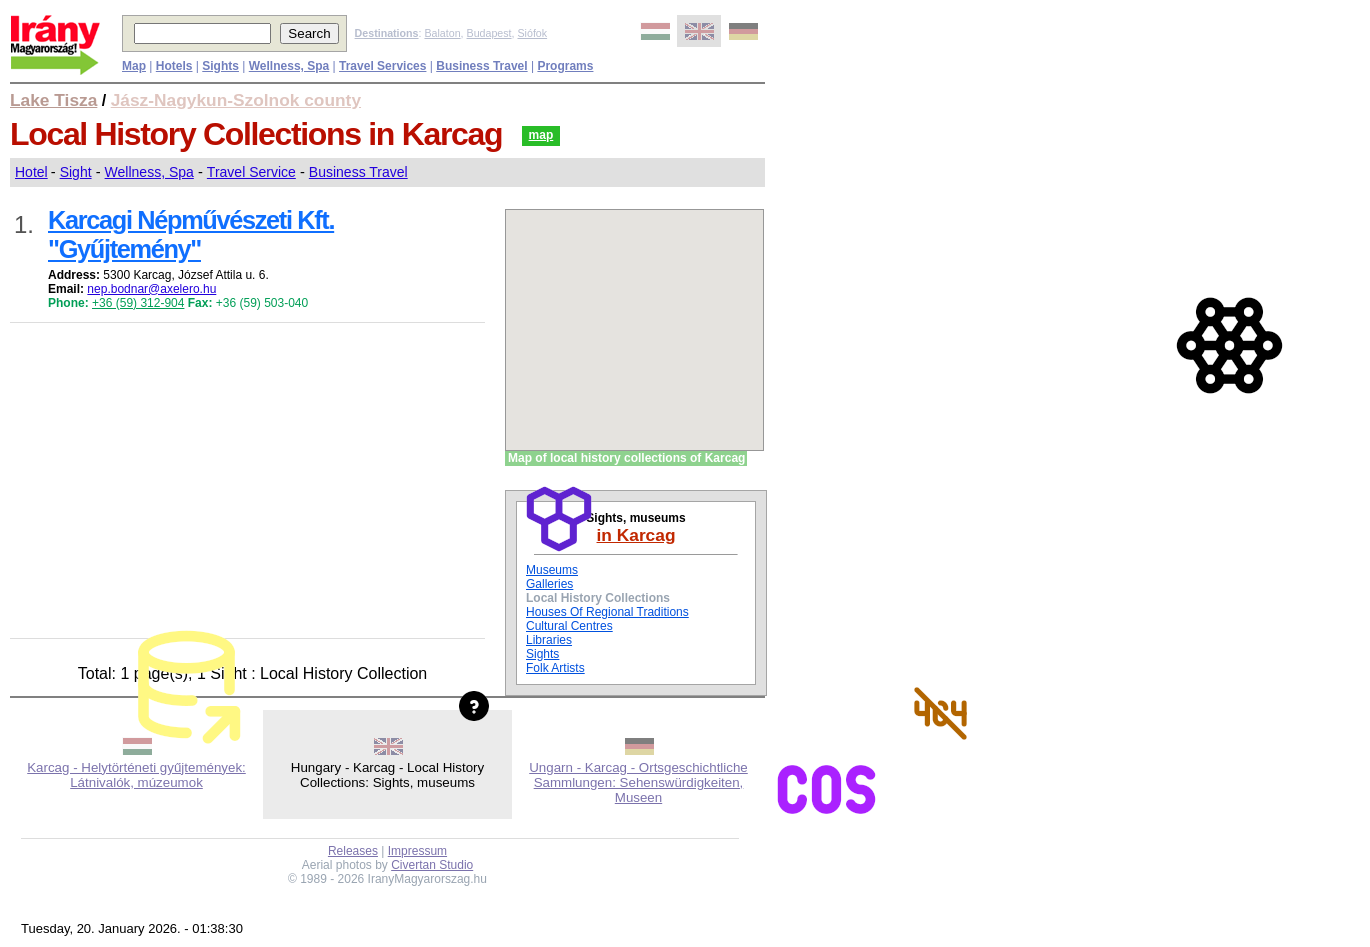  I want to click on view cell or grid layout, so click(559, 519).